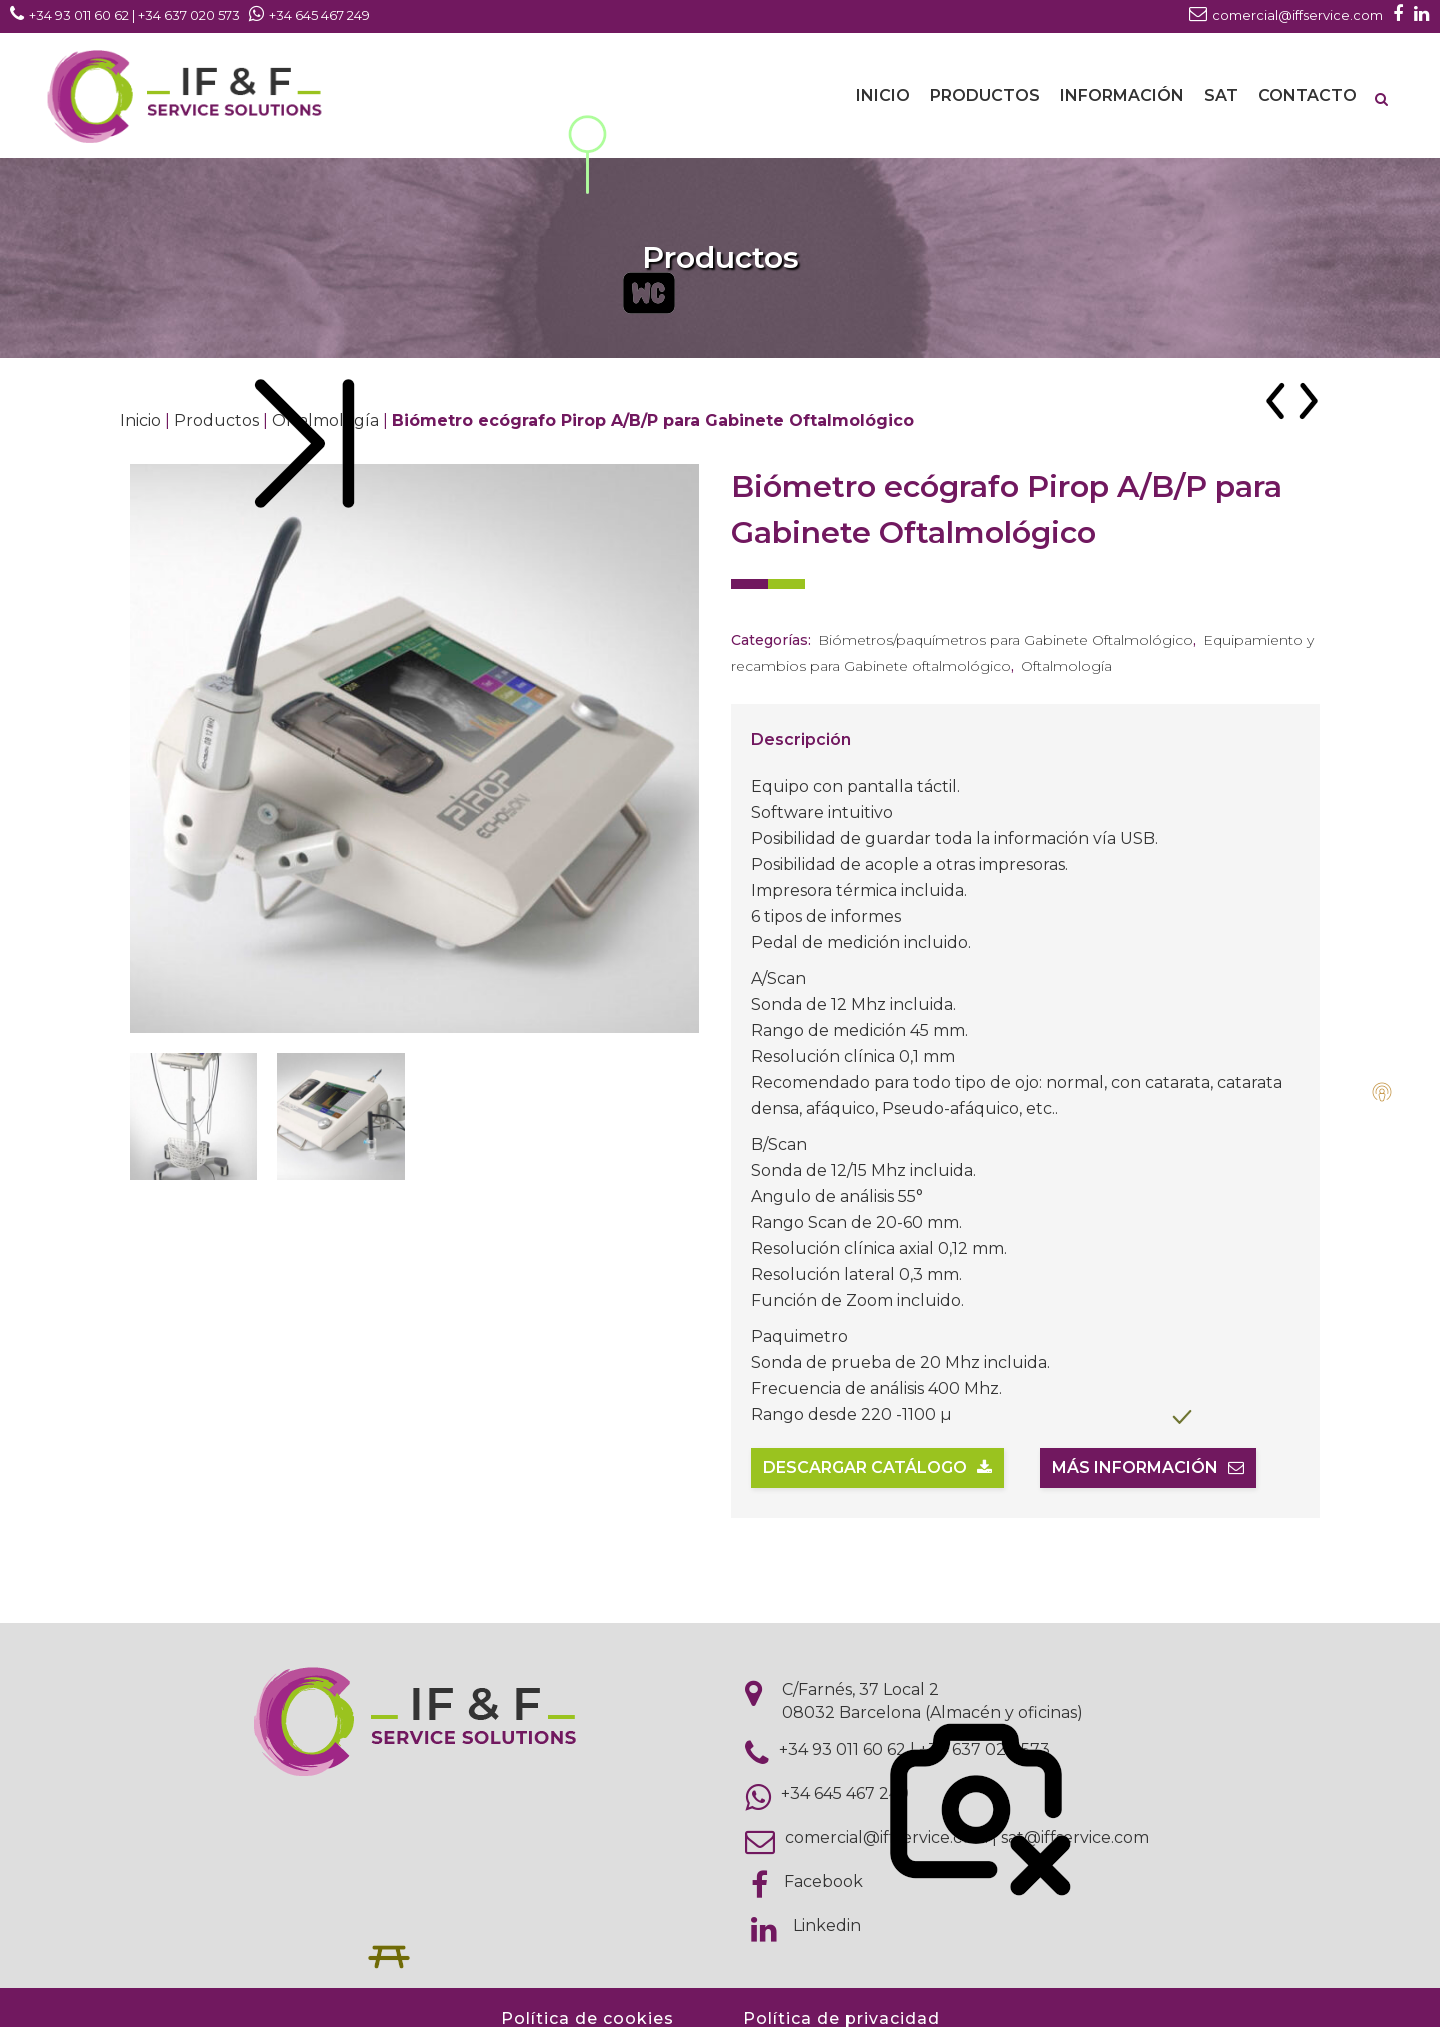 The image size is (1440, 2027). Describe the element at coordinates (1382, 1092) in the screenshot. I see `open apple podcasts app` at that location.